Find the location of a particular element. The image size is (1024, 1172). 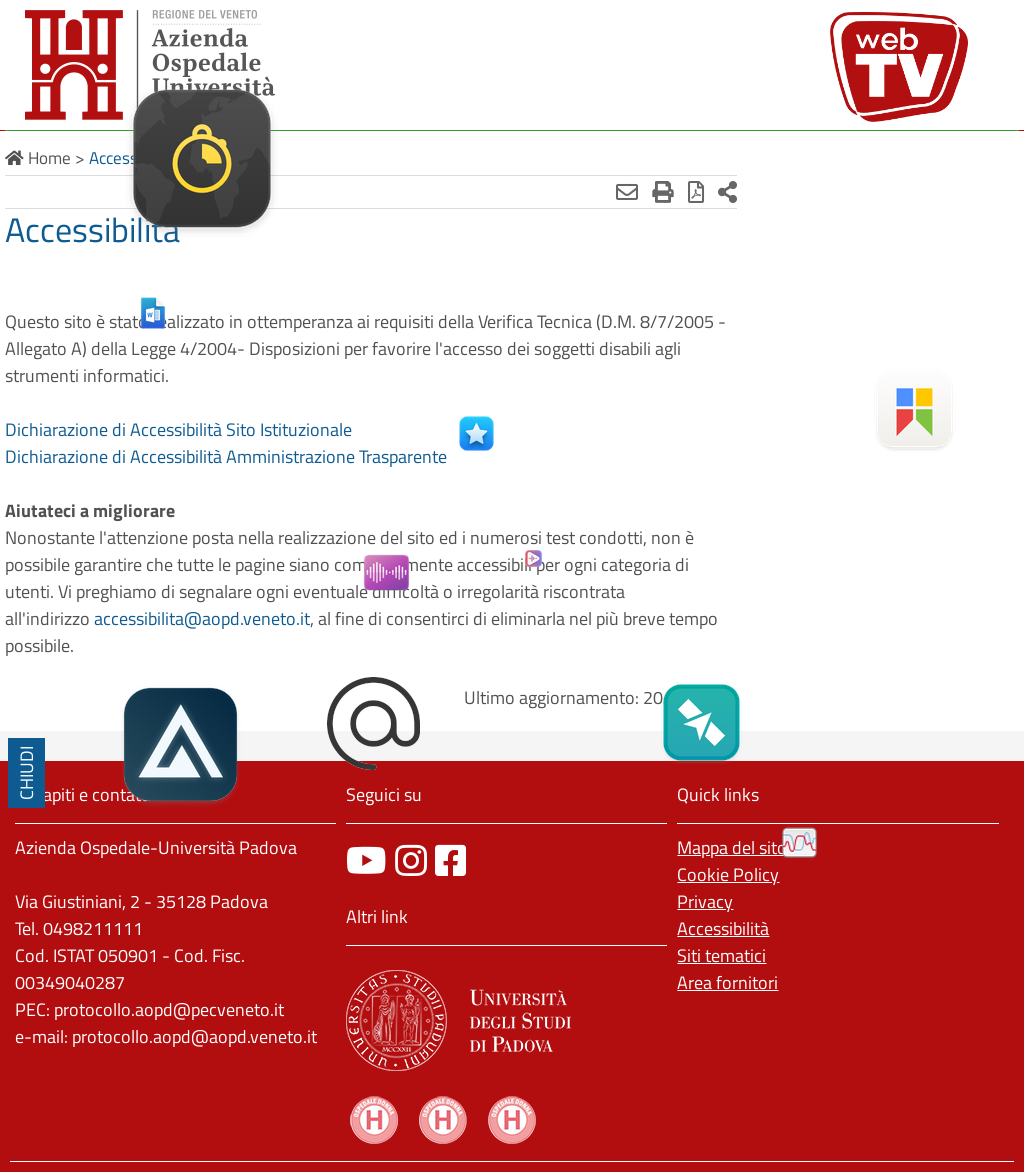

open the autograph app is located at coordinates (180, 744).